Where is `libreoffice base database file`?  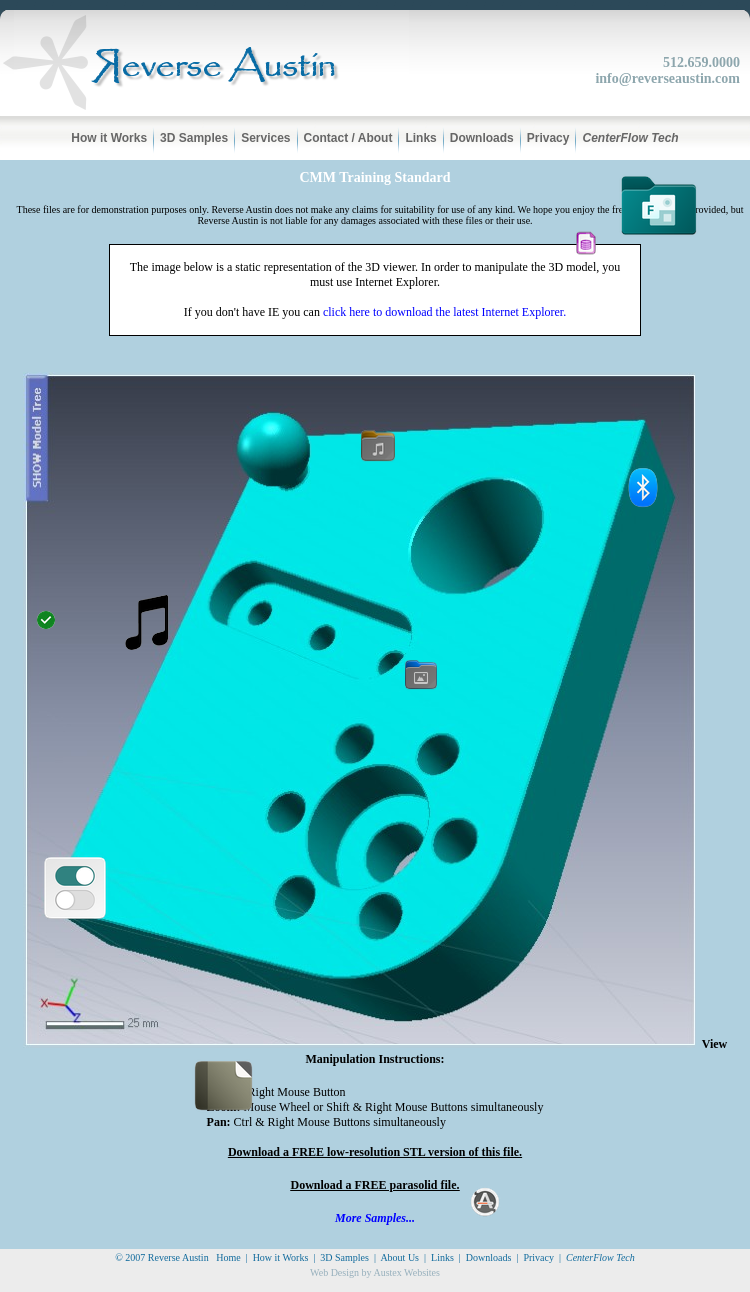 libreoffice base database file is located at coordinates (586, 243).